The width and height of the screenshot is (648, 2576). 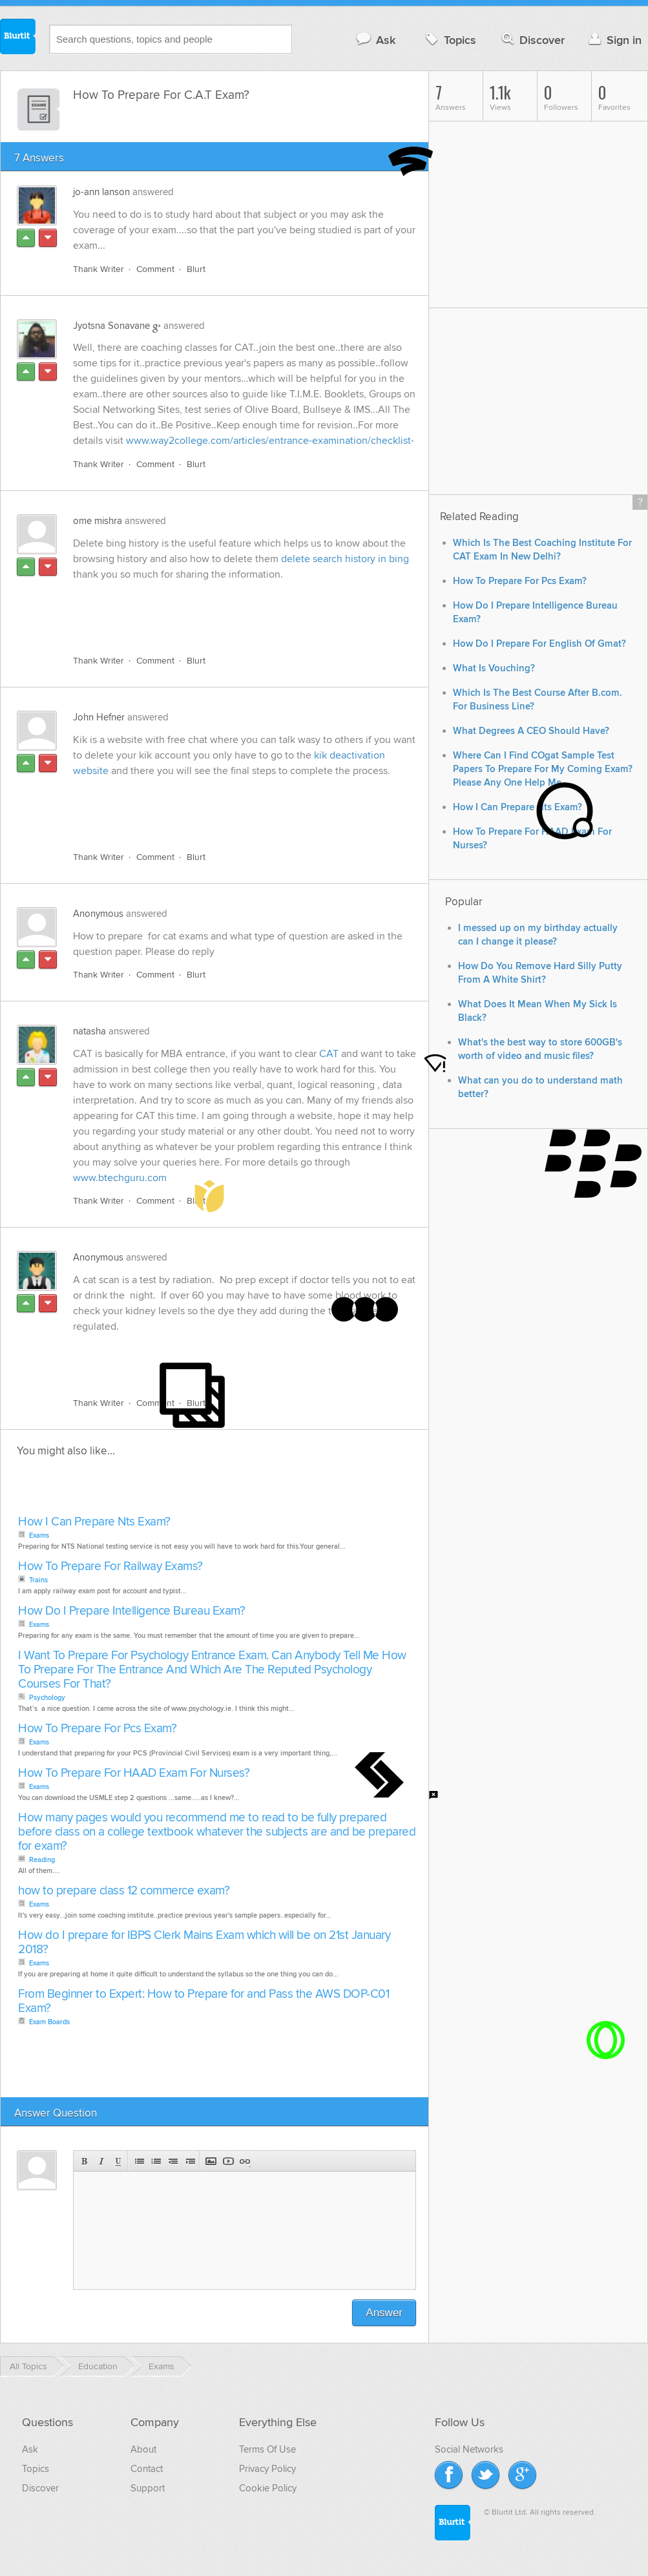 I want to click on open the Letterboxd app, so click(x=364, y=1309).